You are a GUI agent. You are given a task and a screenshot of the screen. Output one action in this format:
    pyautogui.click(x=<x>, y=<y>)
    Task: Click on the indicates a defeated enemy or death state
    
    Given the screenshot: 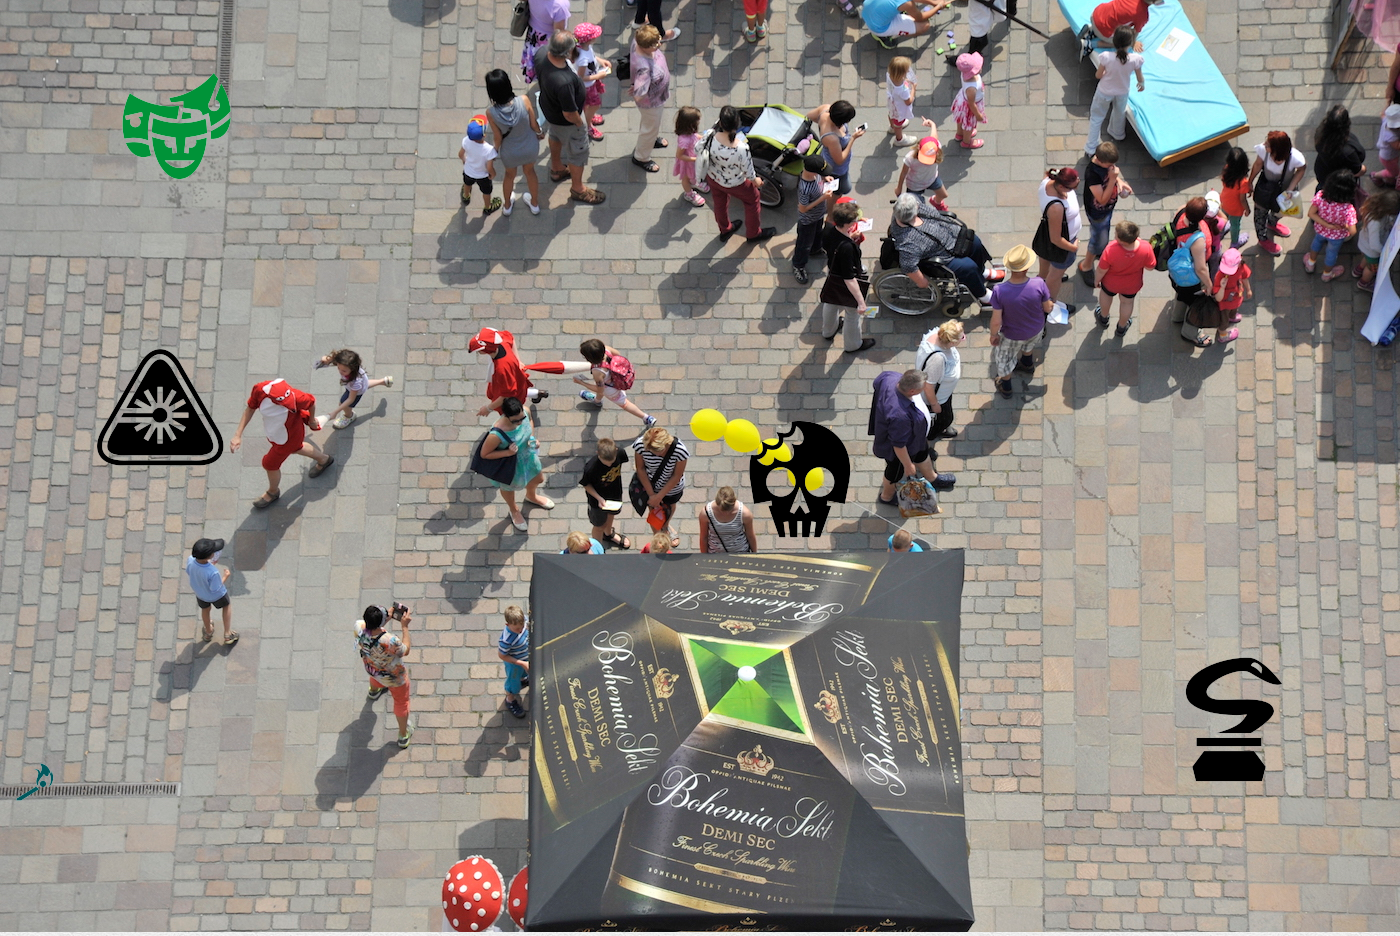 What is the action you would take?
    pyautogui.click(x=798, y=480)
    